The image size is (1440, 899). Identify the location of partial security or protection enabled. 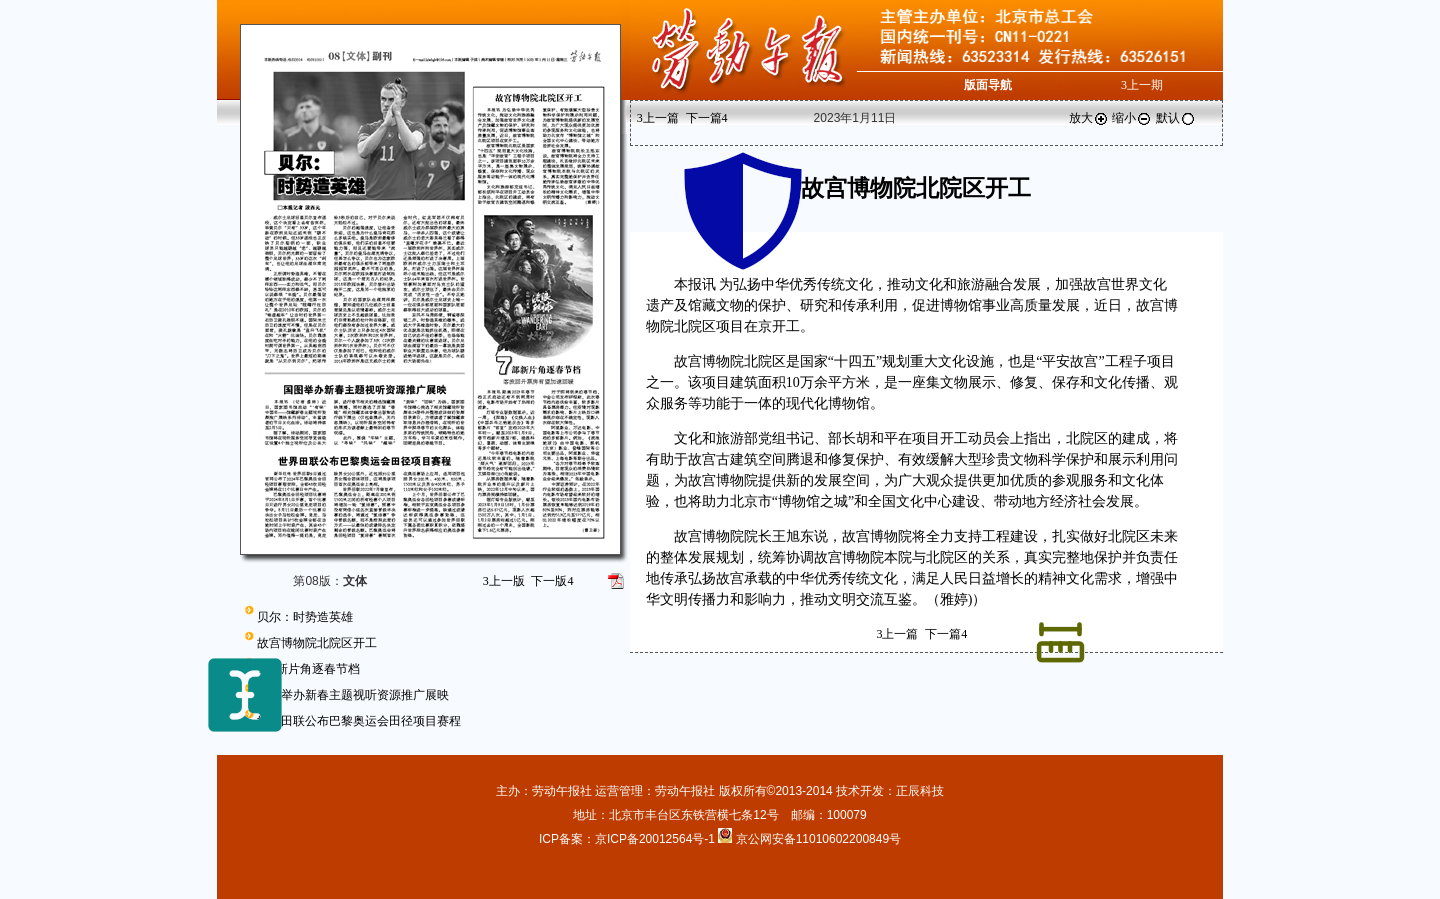
(743, 211).